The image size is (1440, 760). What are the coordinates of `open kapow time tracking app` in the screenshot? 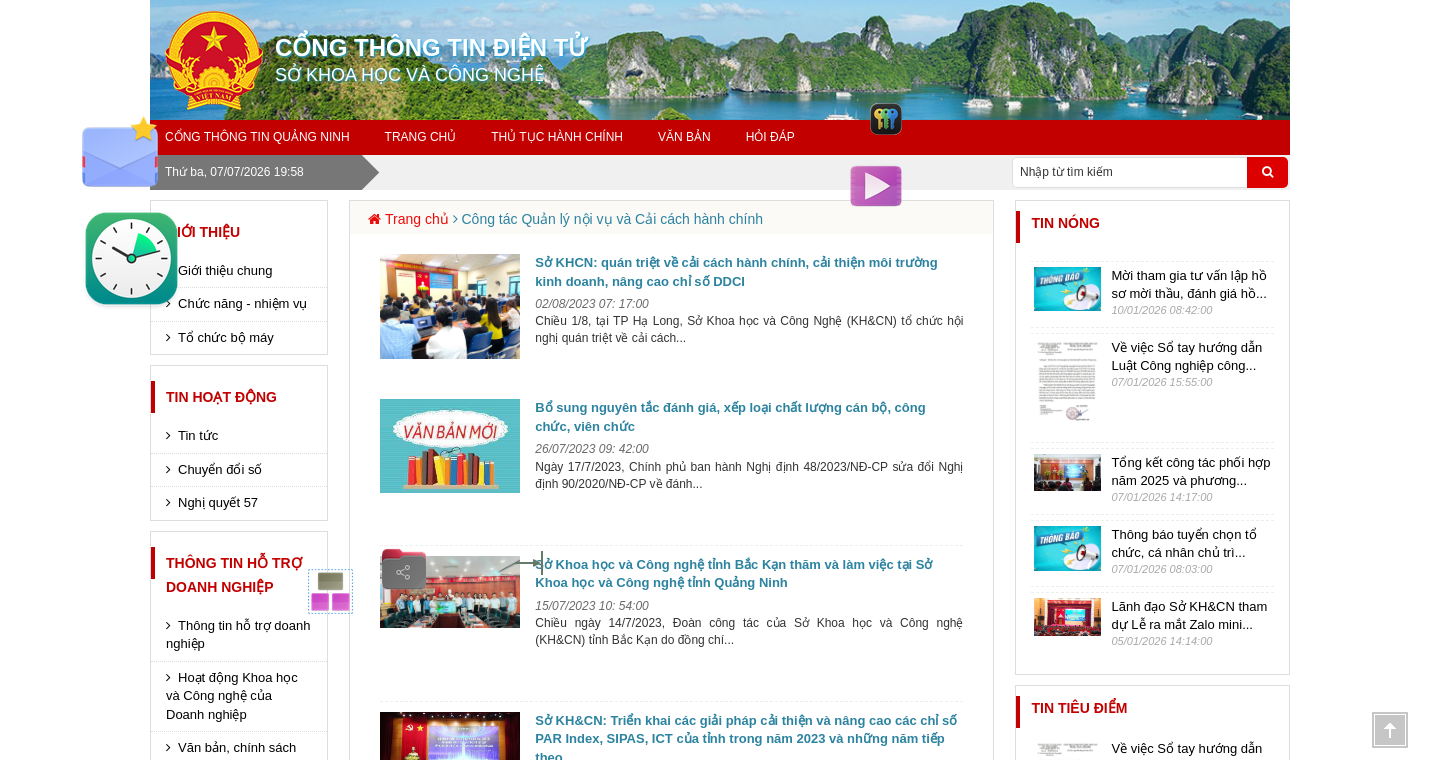 It's located at (131, 258).